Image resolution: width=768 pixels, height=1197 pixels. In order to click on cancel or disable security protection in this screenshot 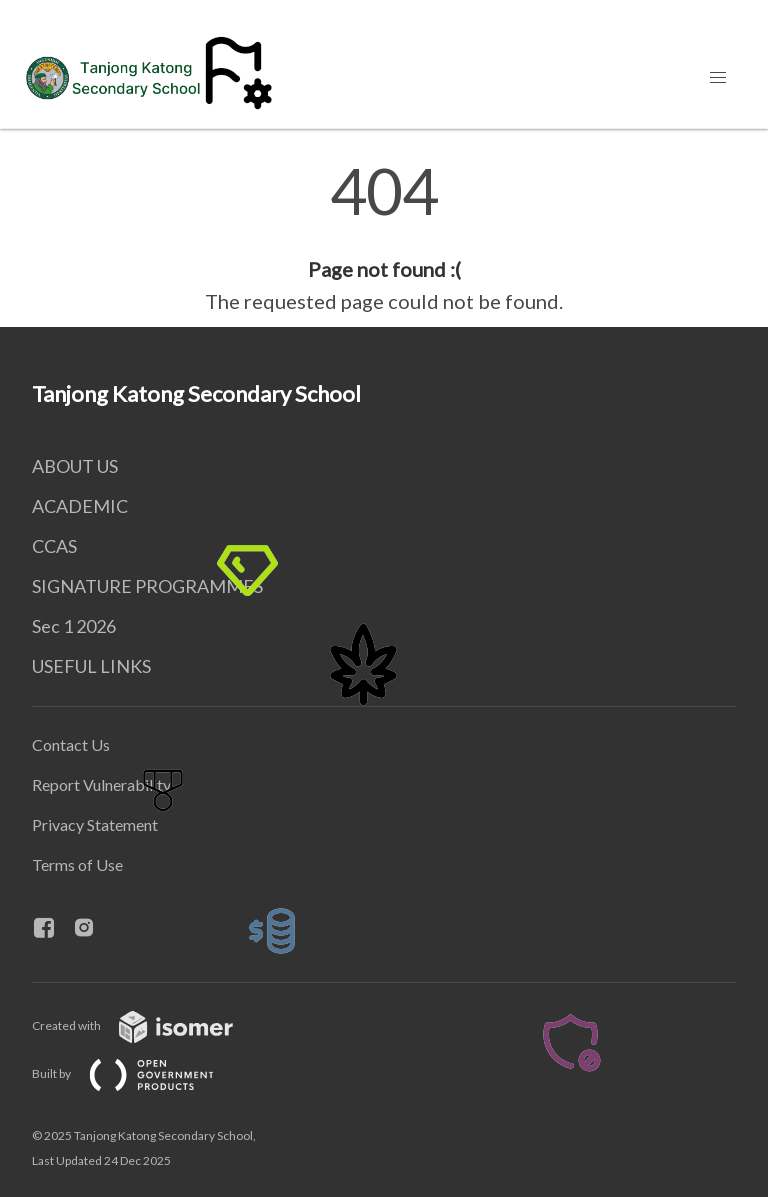, I will do `click(570, 1041)`.